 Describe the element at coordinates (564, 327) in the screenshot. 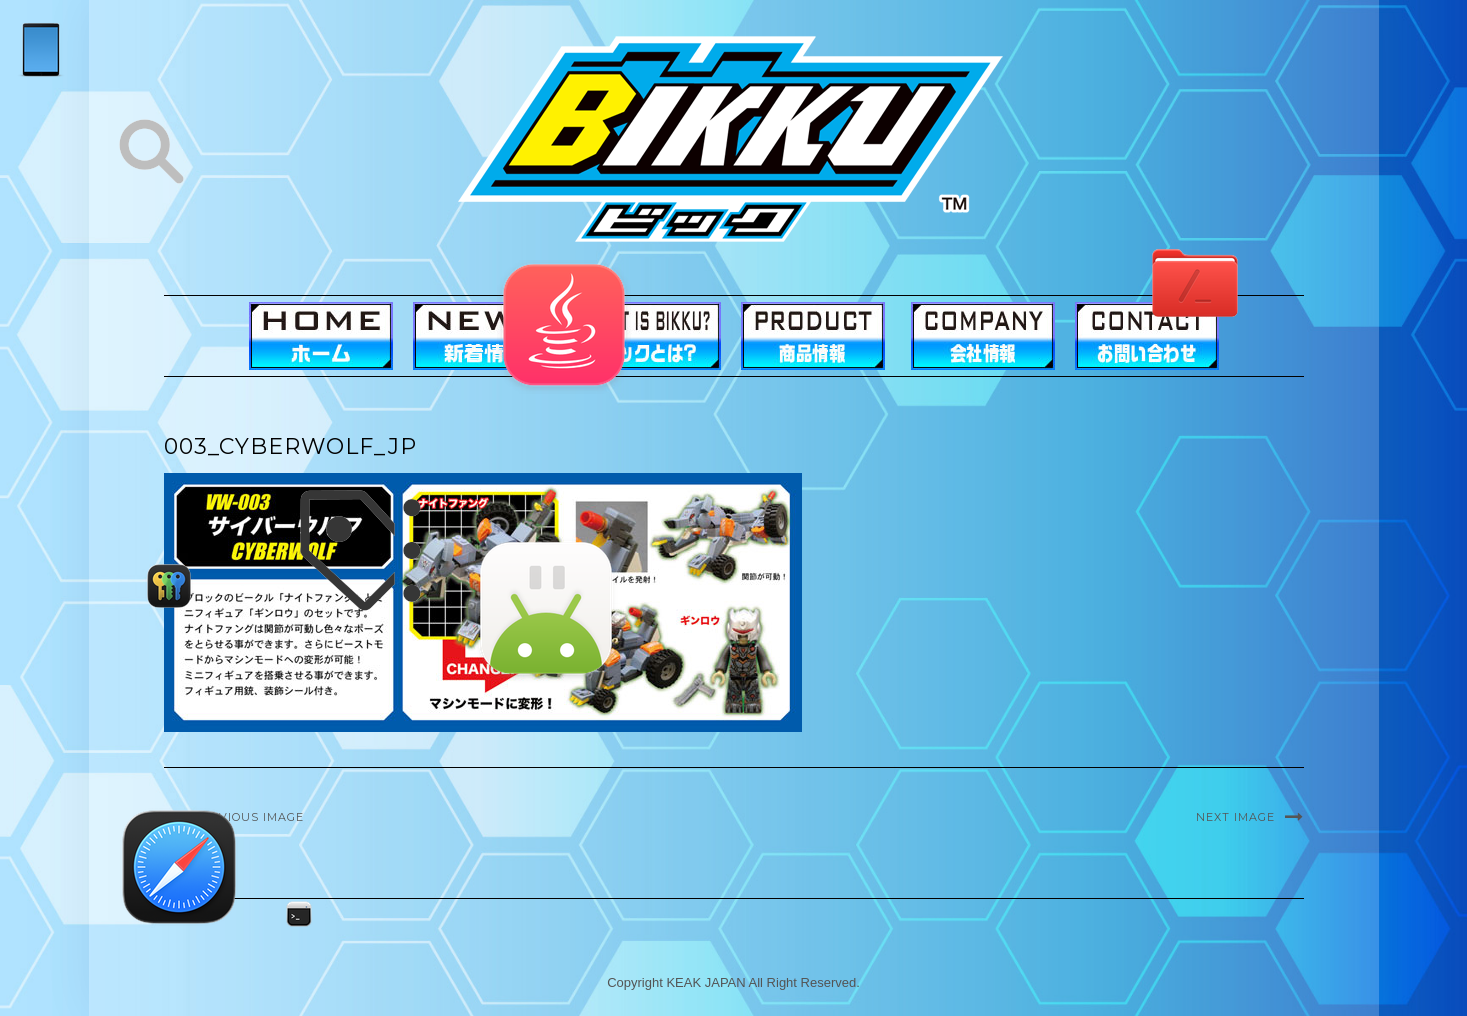

I see `open java application settings` at that location.